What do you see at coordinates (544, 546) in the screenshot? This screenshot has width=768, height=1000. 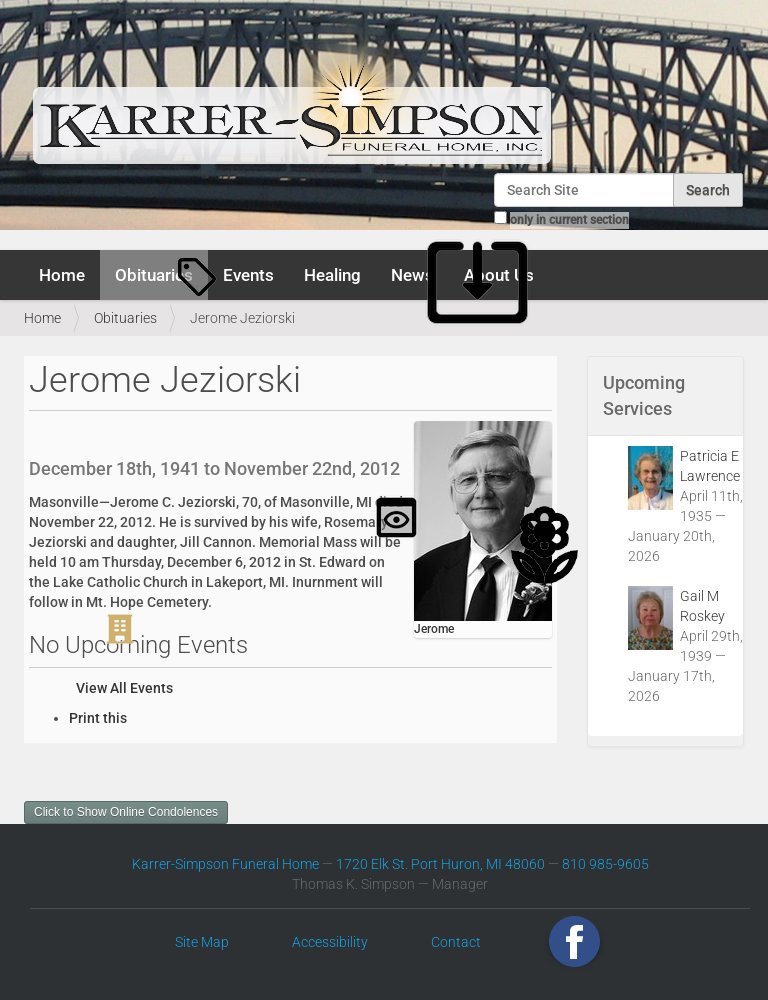 I see `find nearby florists or flower shops` at bounding box center [544, 546].